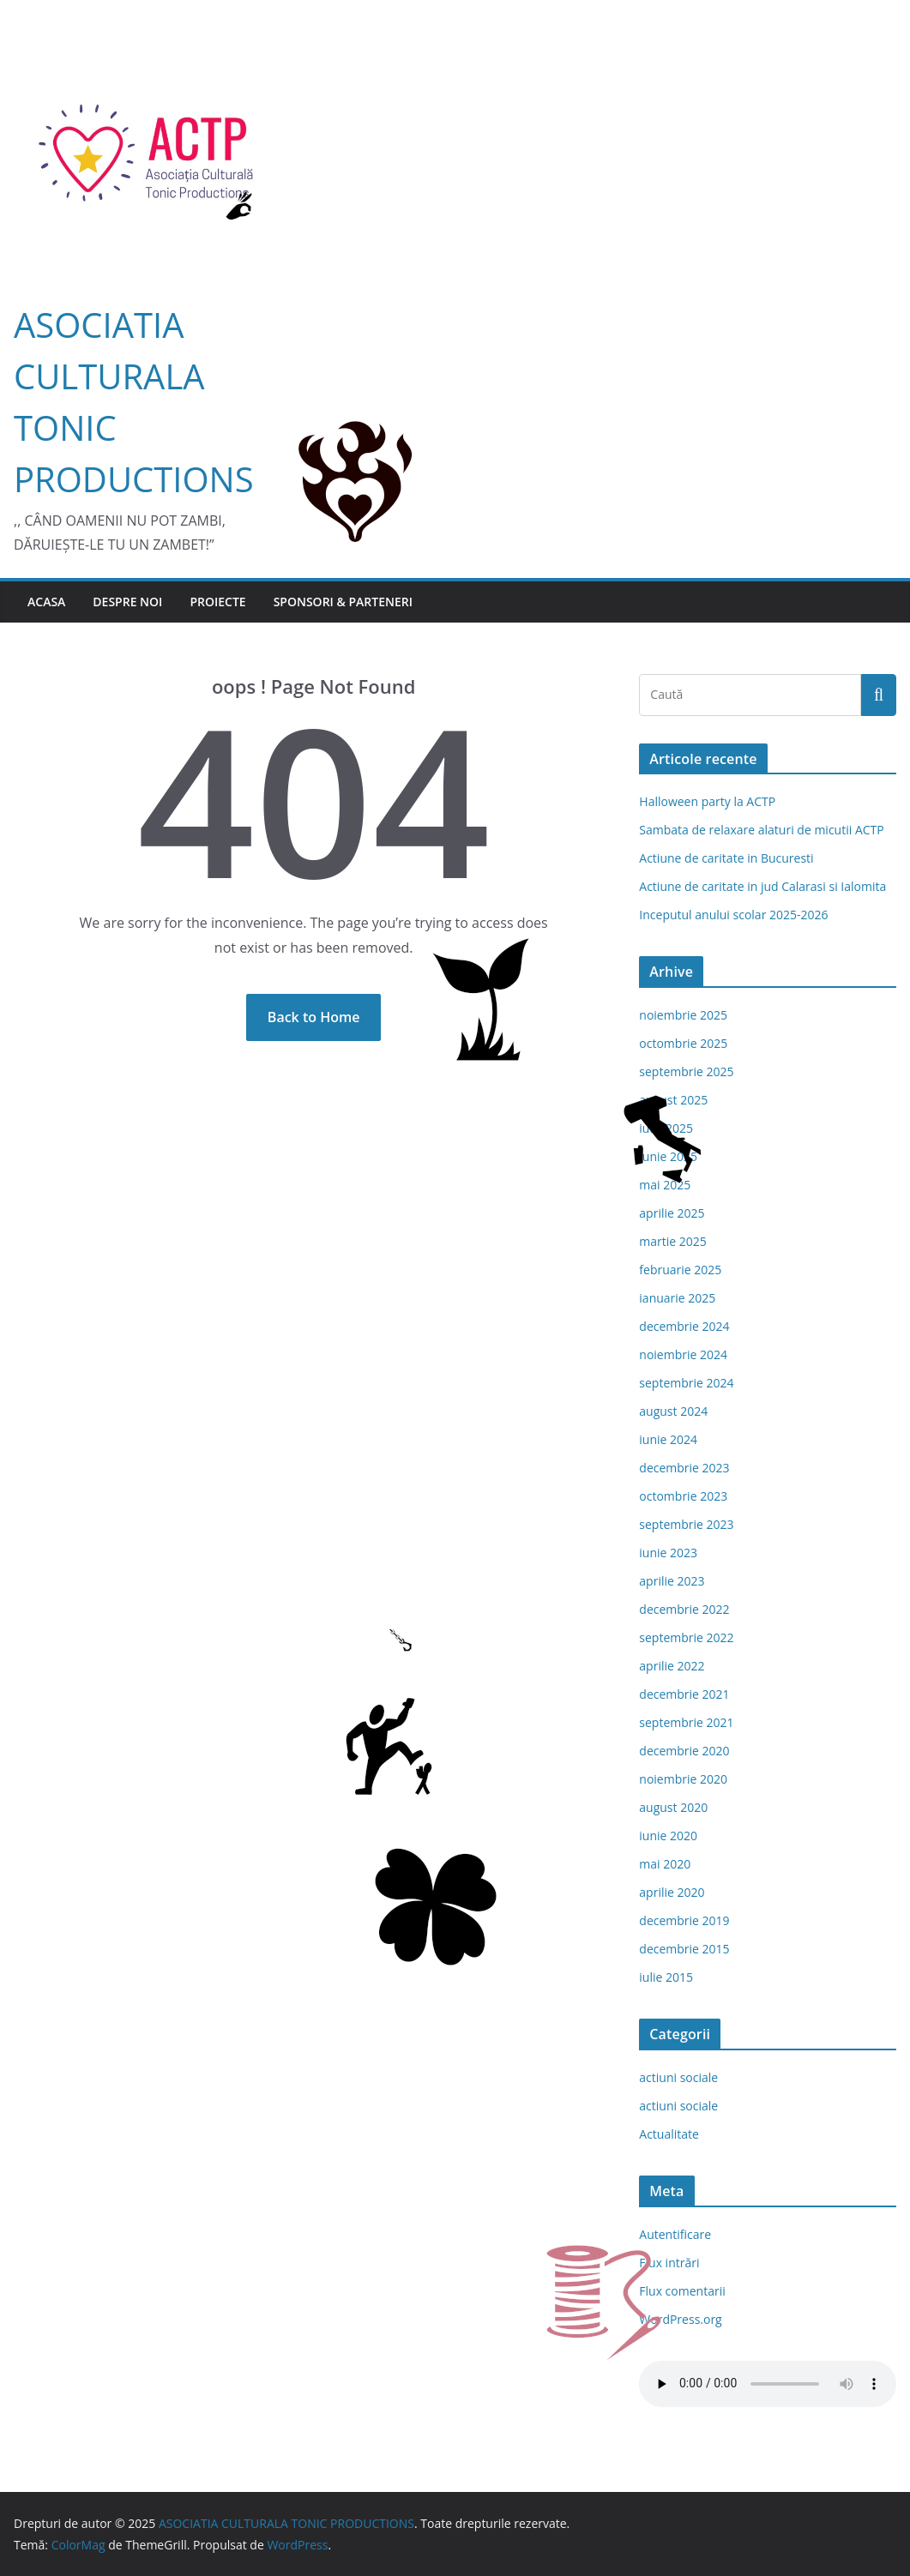 Image resolution: width=910 pixels, height=2576 pixels. What do you see at coordinates (238, 205) in the screenshot?
I see `confirm or approve an action` at bounding box center [238, 205].